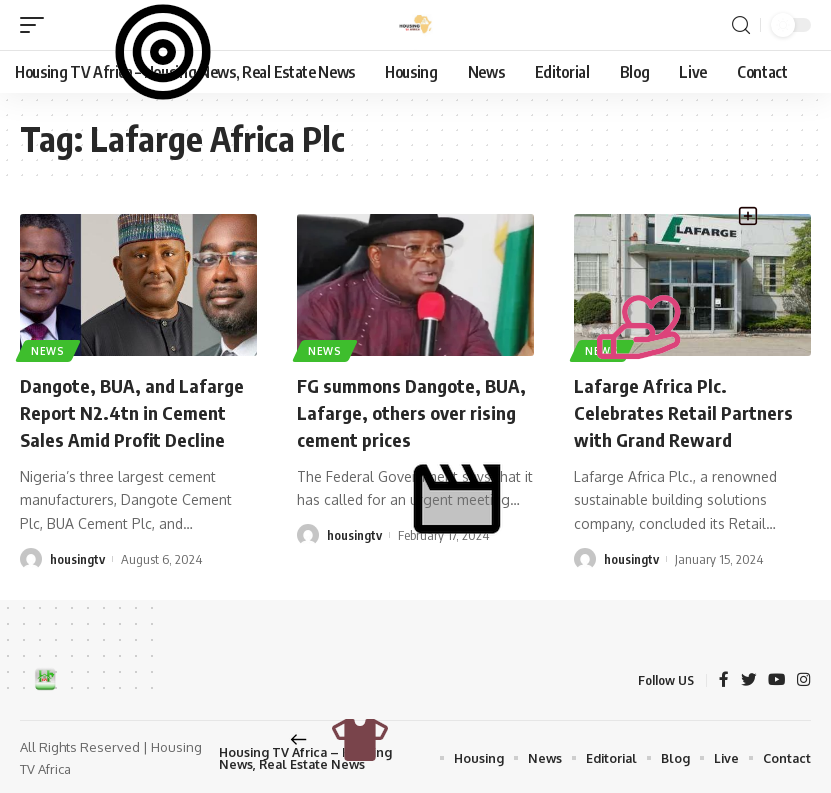 This screenshot has width=831, height=793. What do you see at coordinates (748, 216) in the screenshot?
I see `add a new item or entry` at bounding box center [748, 216].